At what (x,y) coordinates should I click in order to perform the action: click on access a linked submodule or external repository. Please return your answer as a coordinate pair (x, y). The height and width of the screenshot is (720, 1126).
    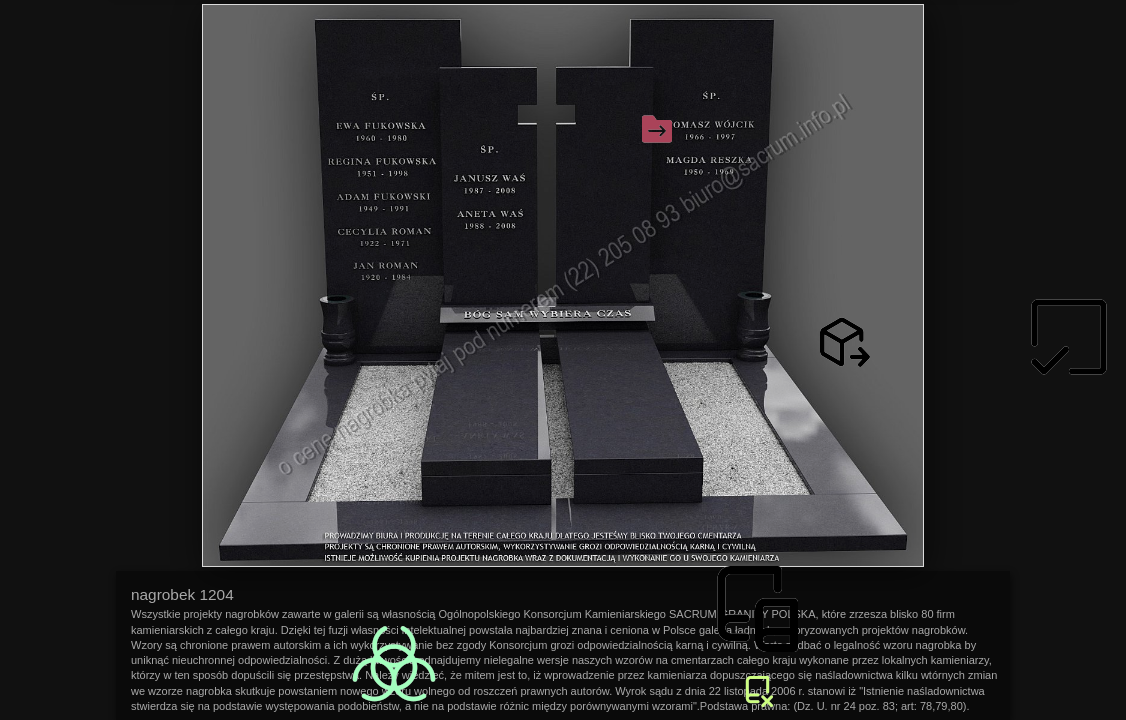
    Looking at the image, I should click on (657, 129).